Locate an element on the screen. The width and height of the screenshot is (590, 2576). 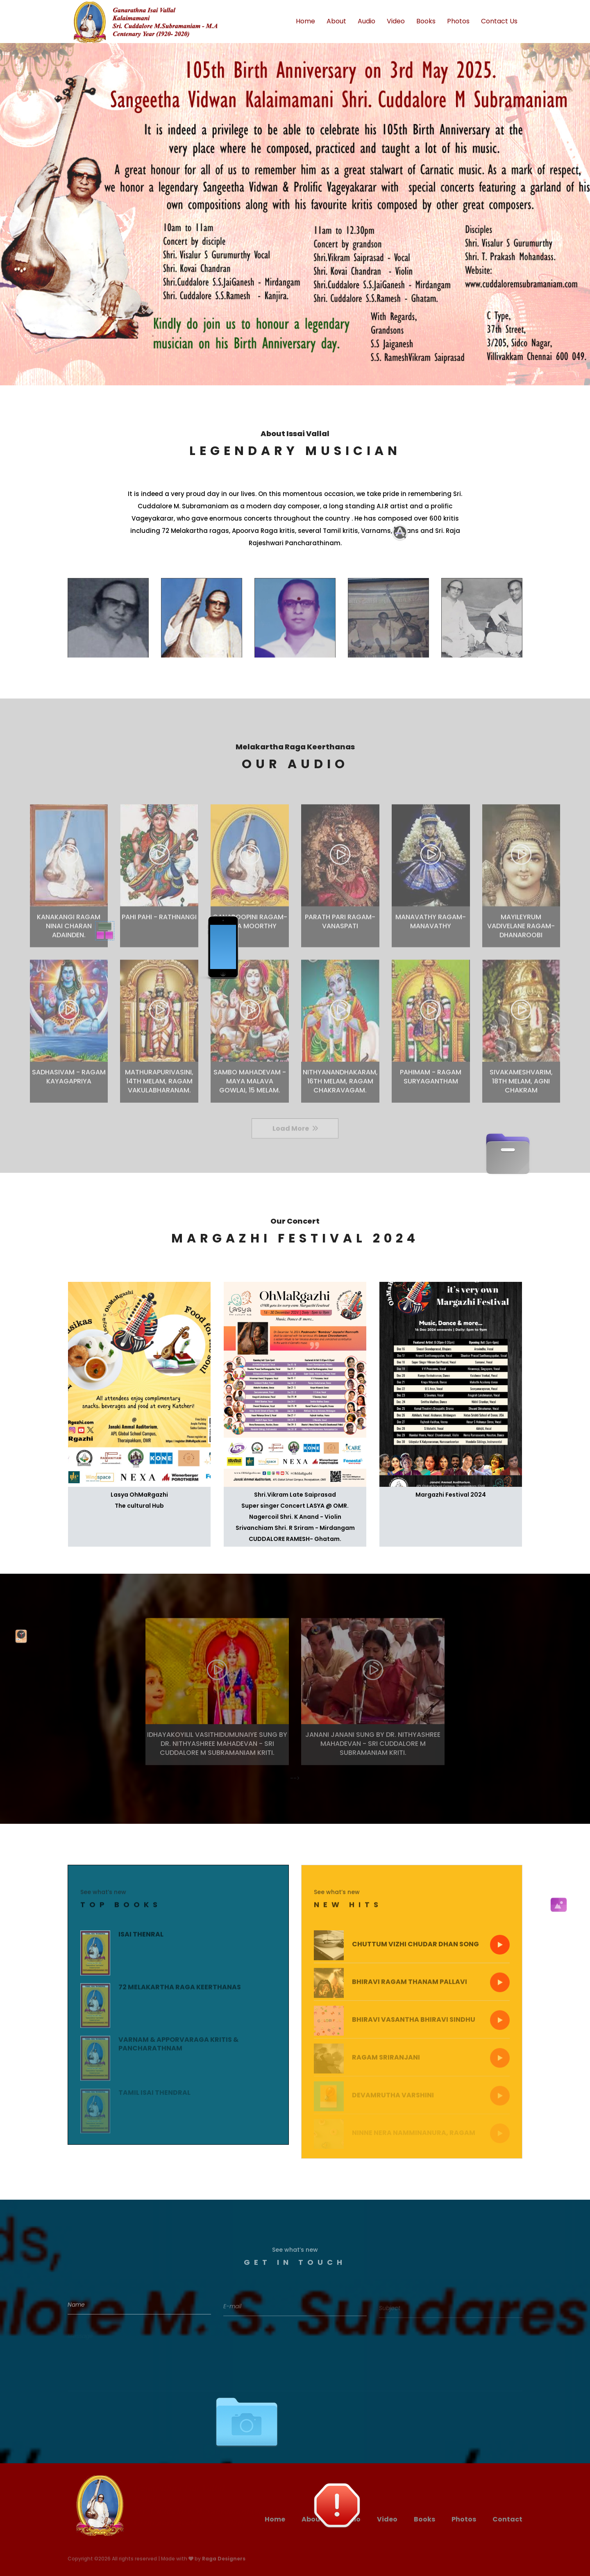
open the file manager application is located at coordinates (508, 1154).